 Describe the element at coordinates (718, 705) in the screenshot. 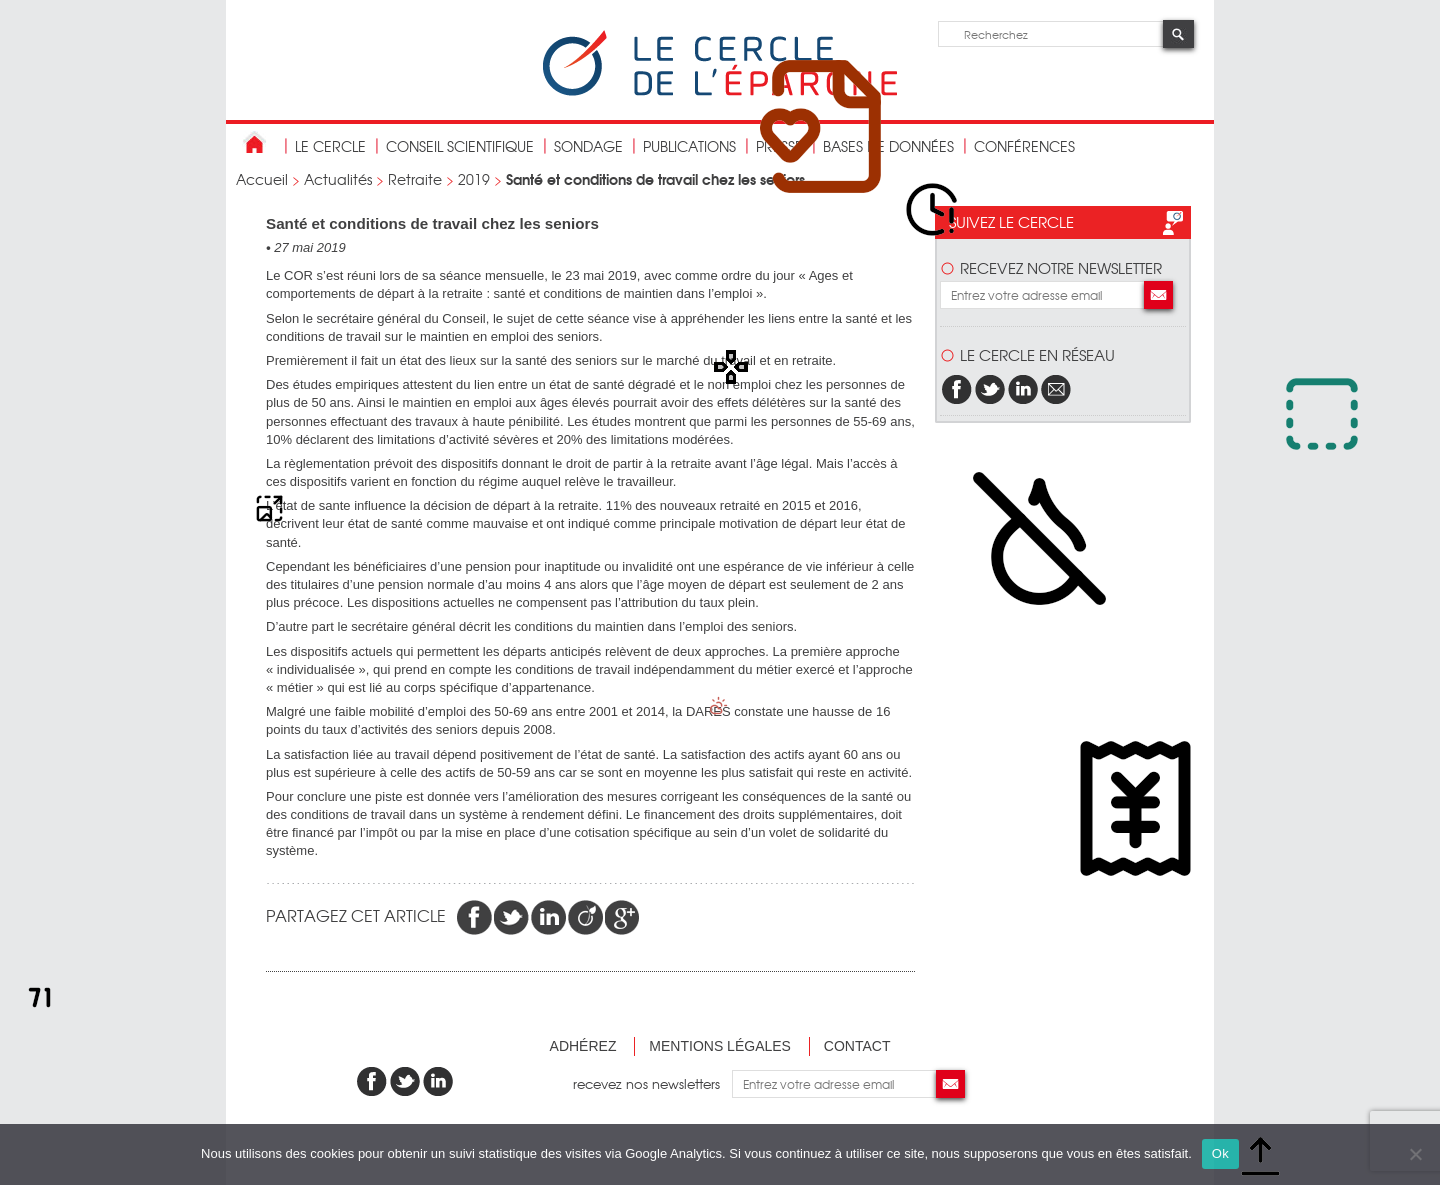

I see `view current weather conditions` at that location.